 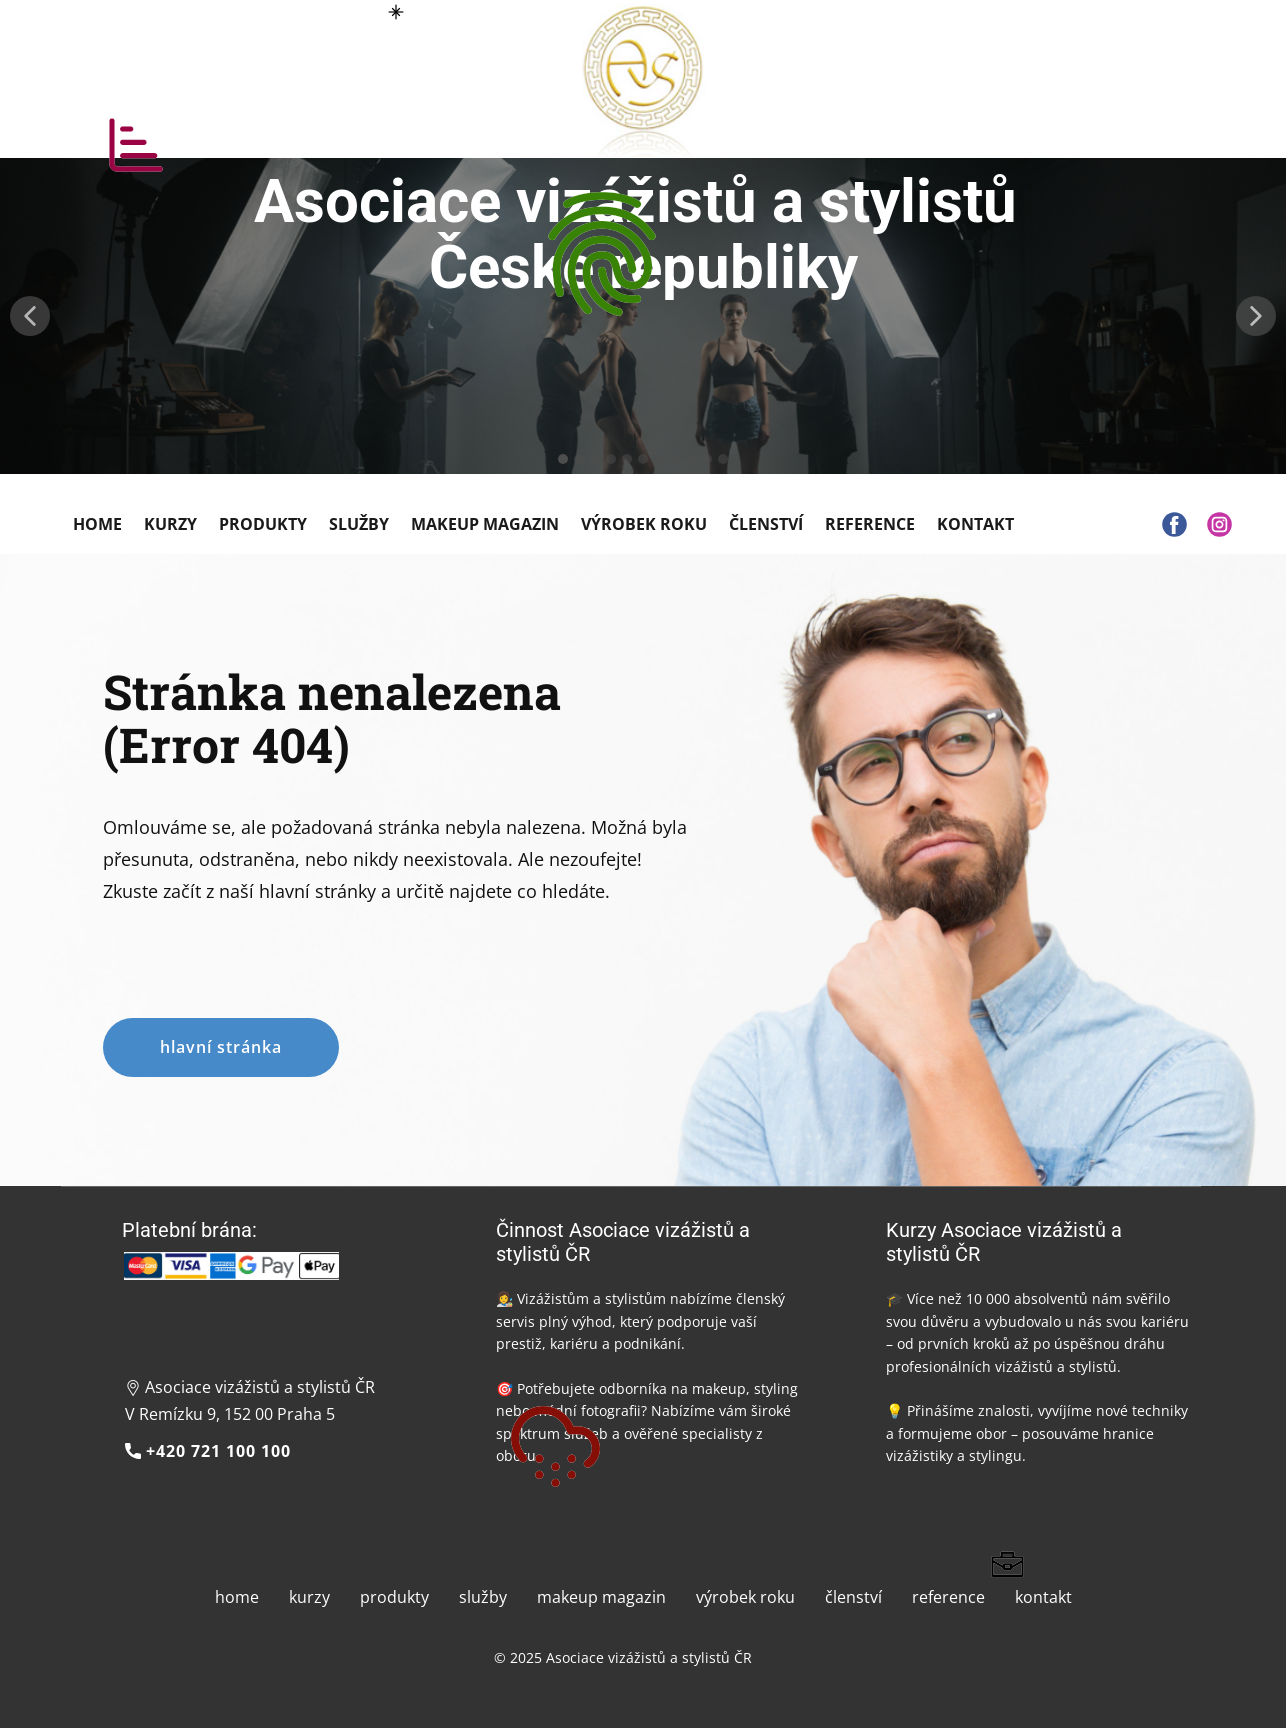 What do you see at coordinates (602, 254) in the screenshot?
I see `authenticate with fingerprint` at bounding box center [602, 254].